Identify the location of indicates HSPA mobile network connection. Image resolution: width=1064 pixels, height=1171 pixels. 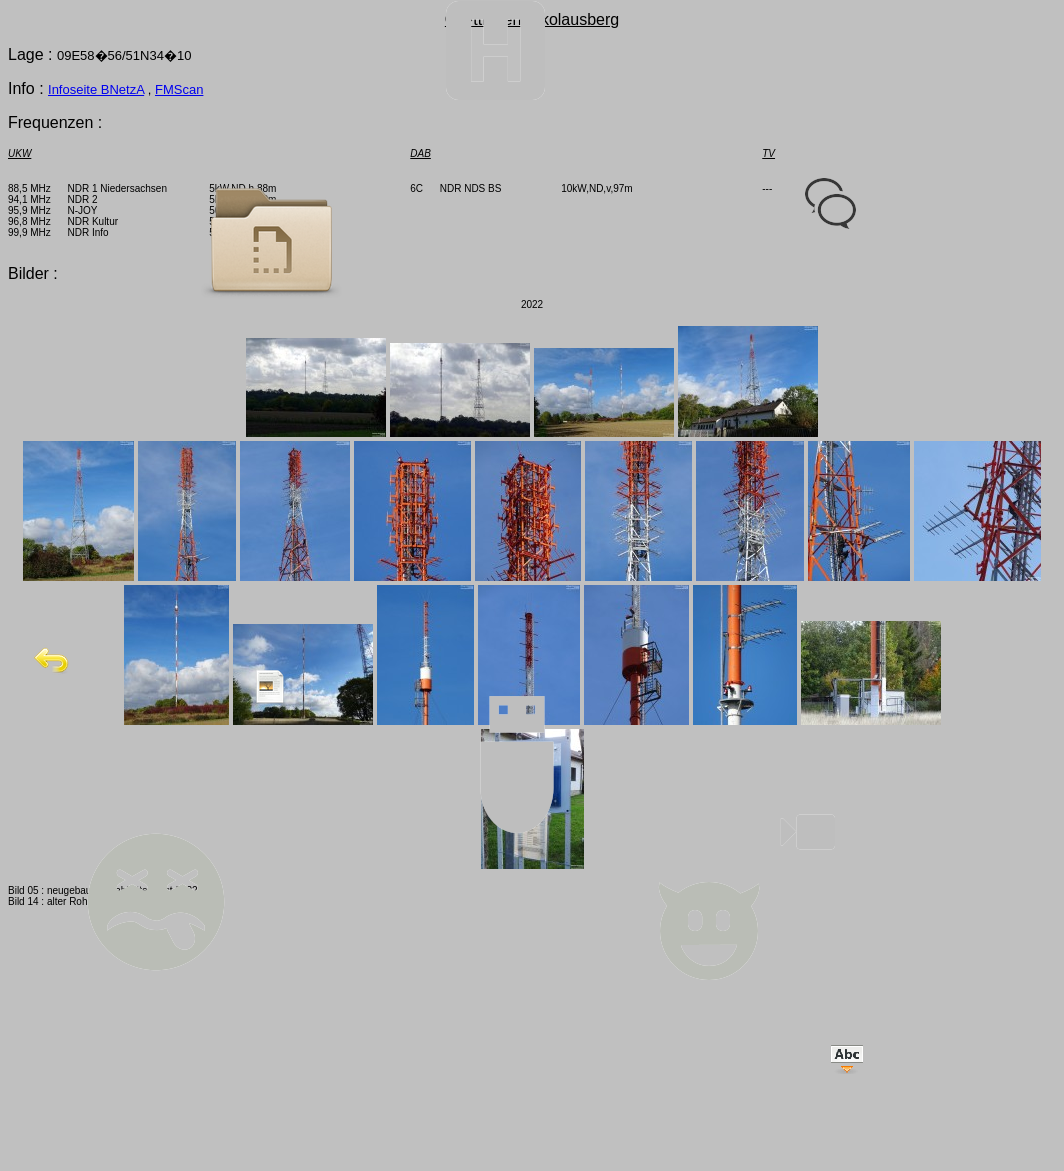
(495, 50).